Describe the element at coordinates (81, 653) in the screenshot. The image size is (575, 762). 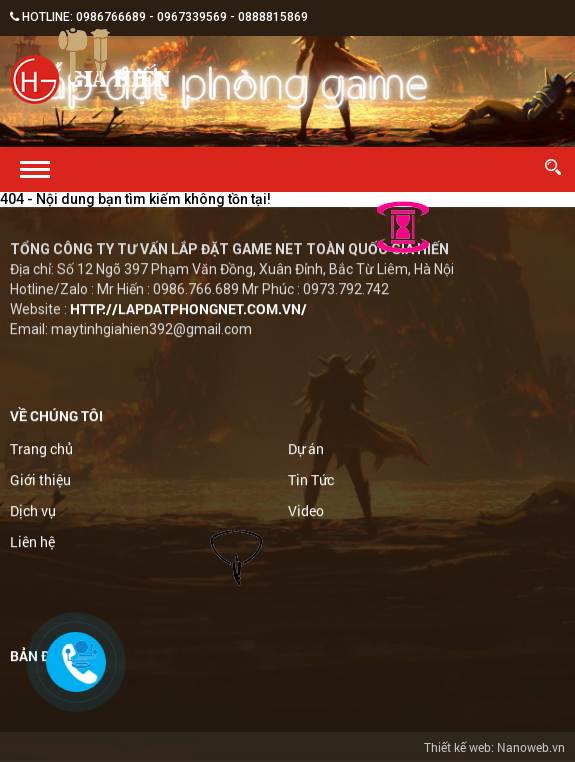
I see `view solar system or planetary model` at that location.